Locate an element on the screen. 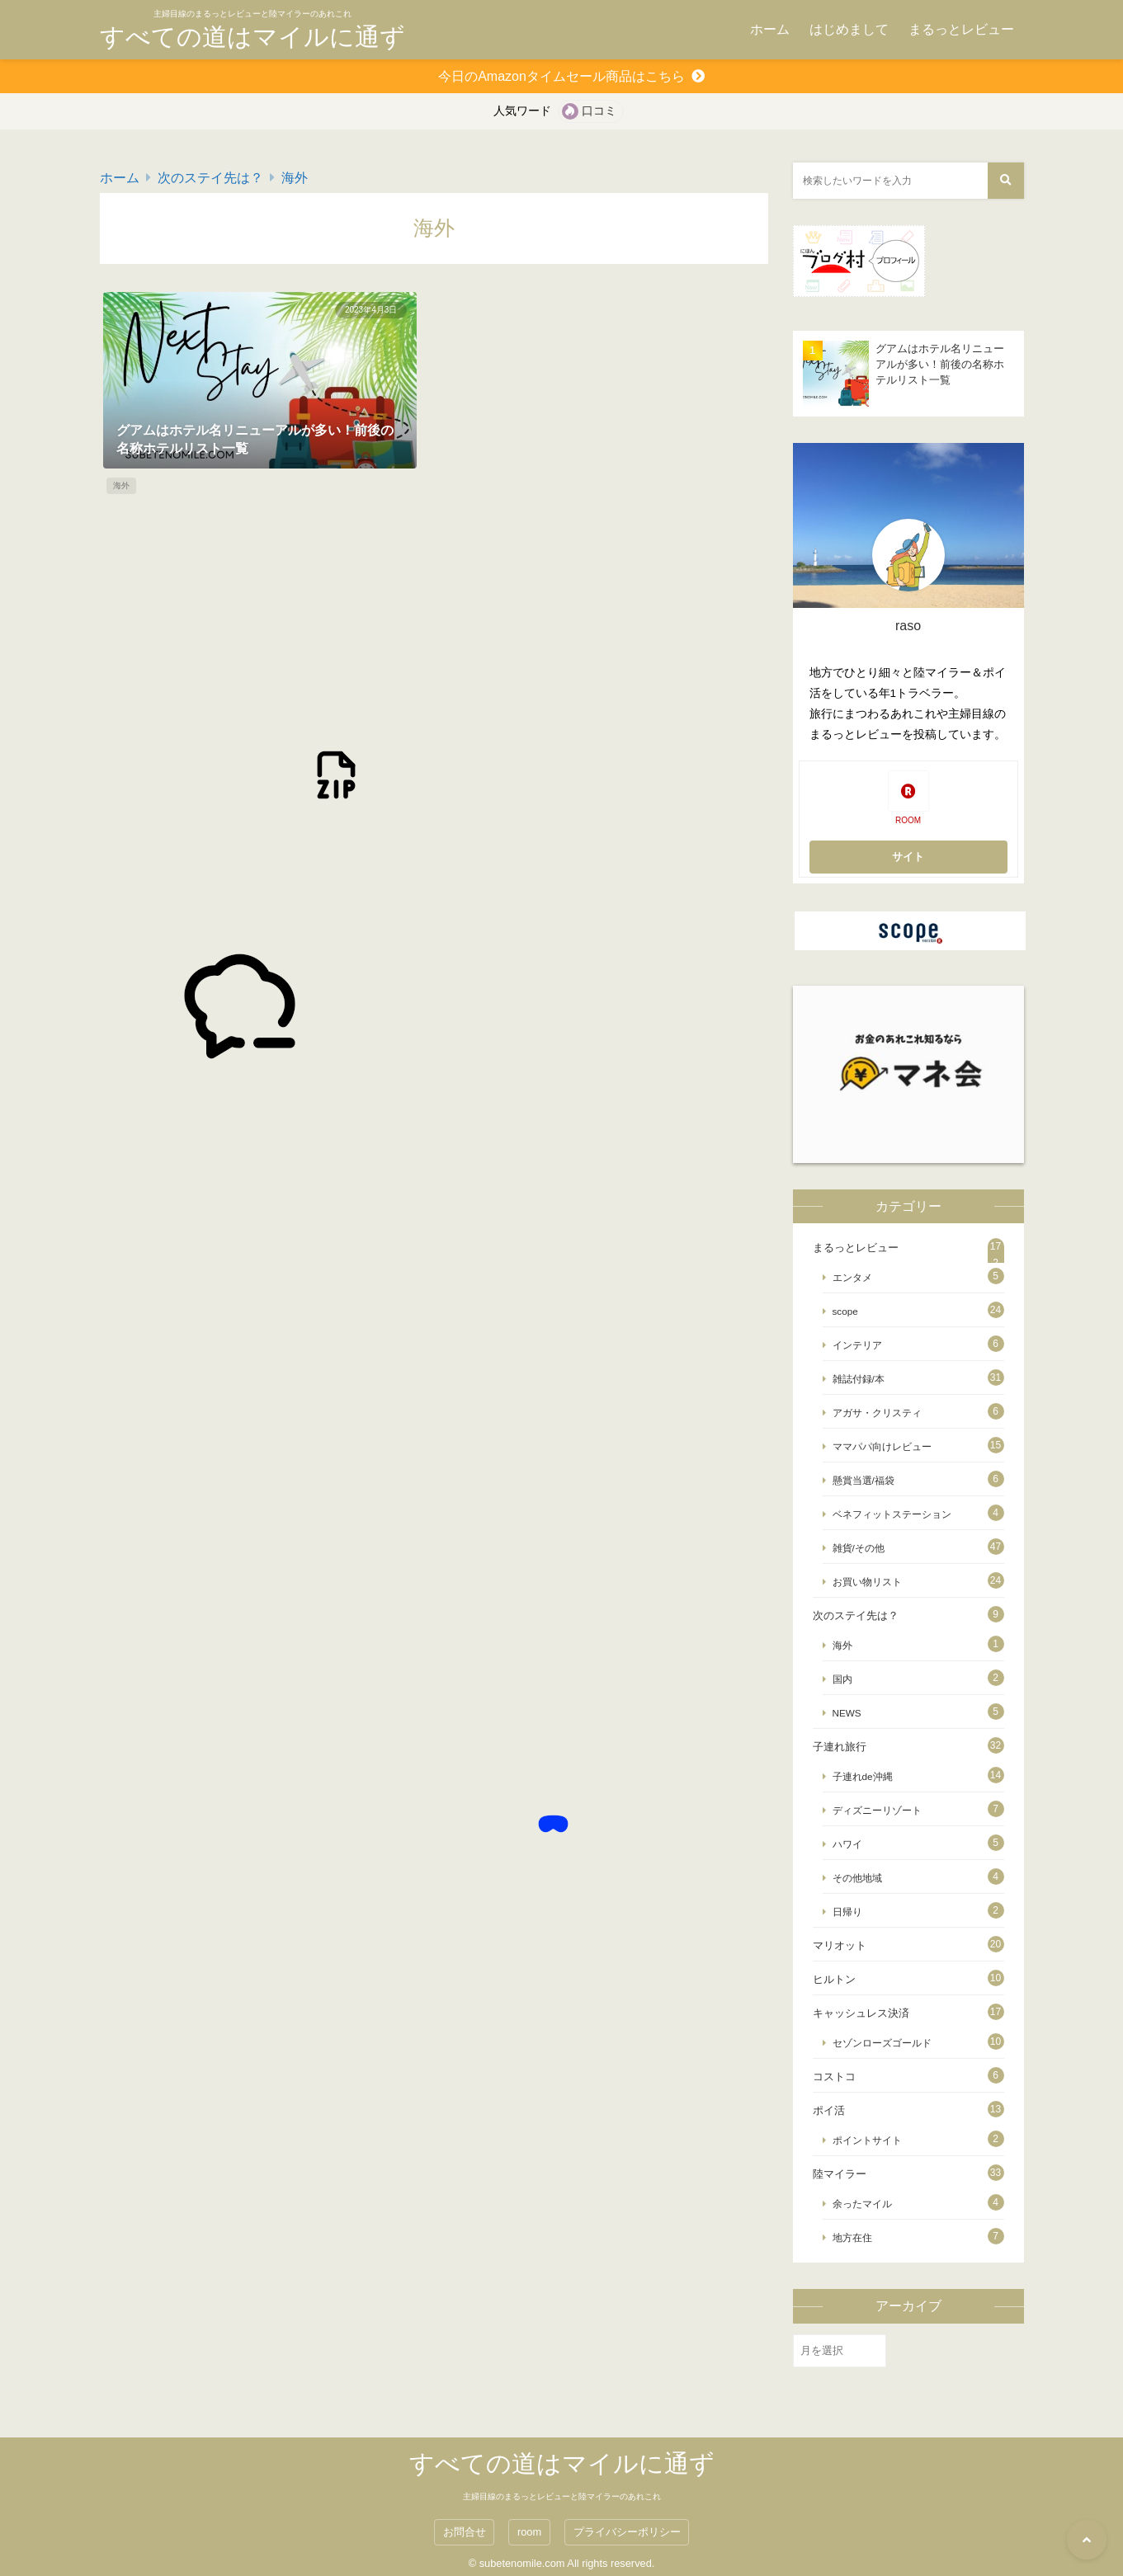  access apple vision pro settings is located at coordinates (553, 1823).